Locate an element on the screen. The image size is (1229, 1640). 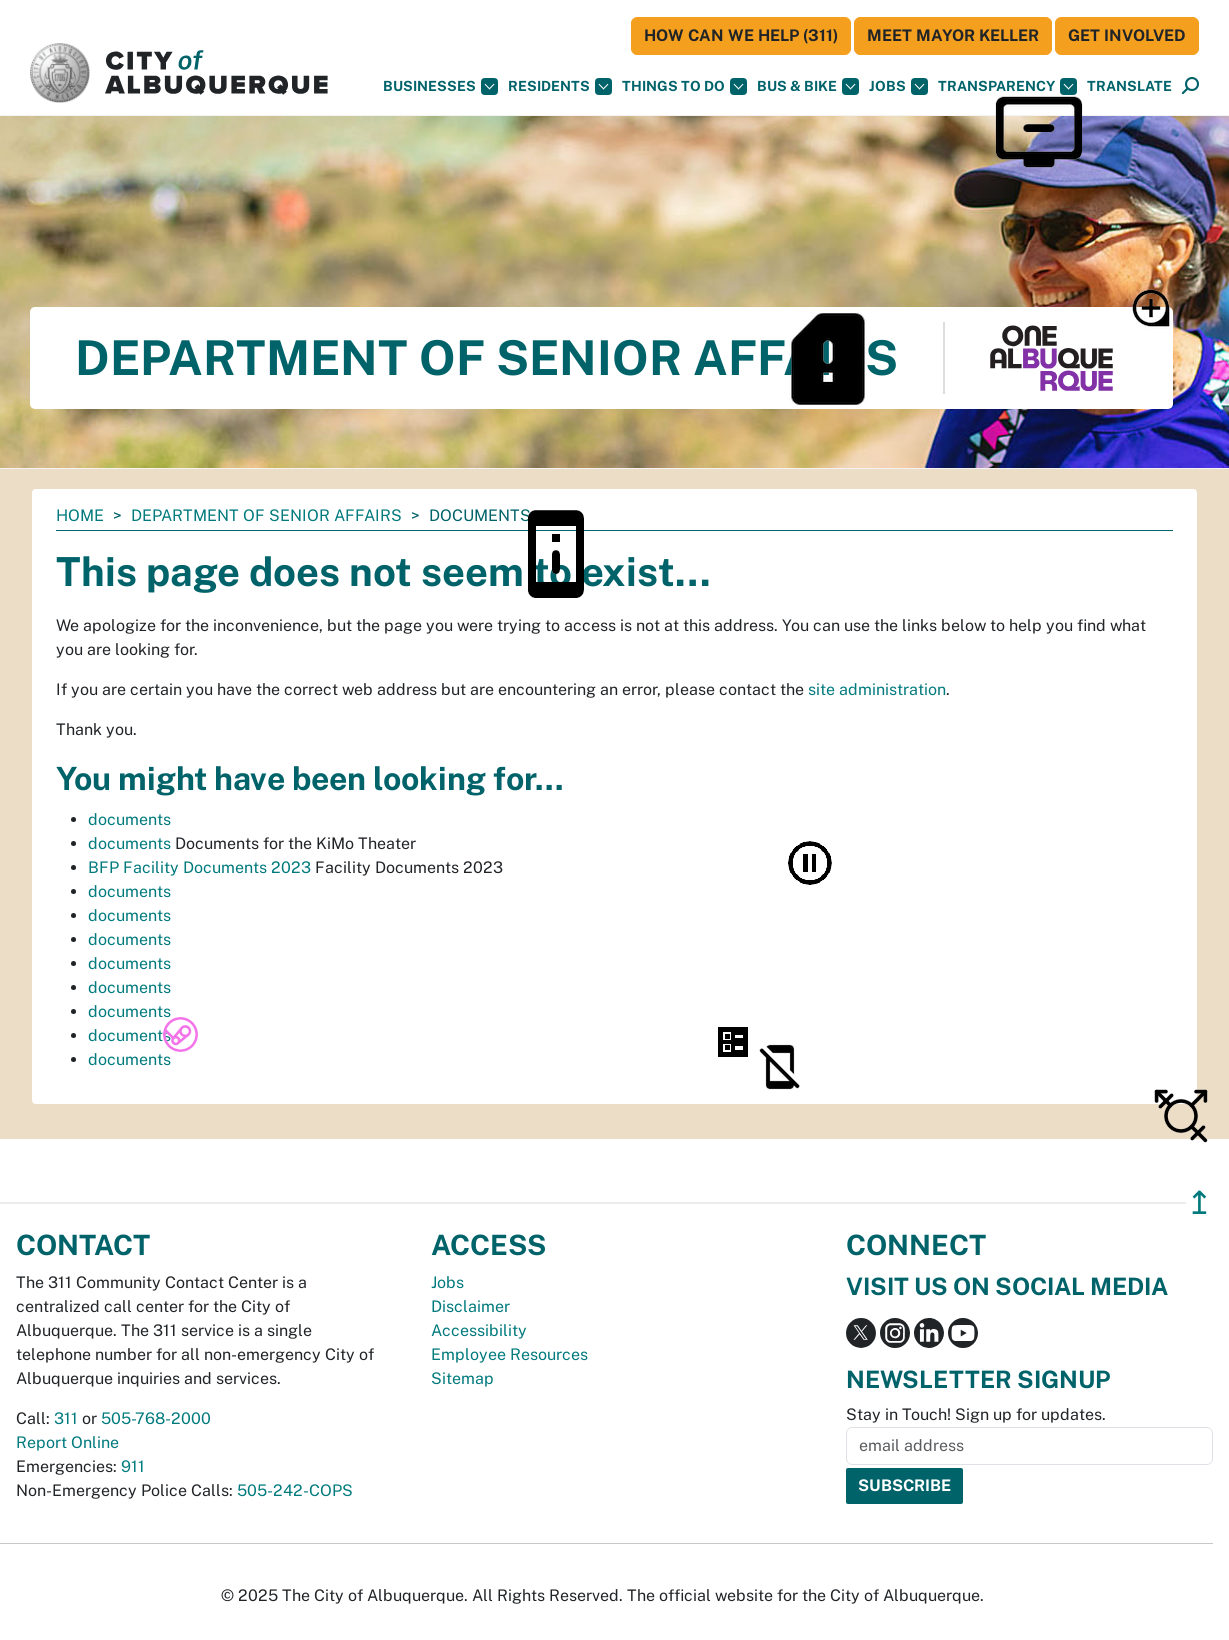
zoom in on image is located at coordinates (1151, 308).